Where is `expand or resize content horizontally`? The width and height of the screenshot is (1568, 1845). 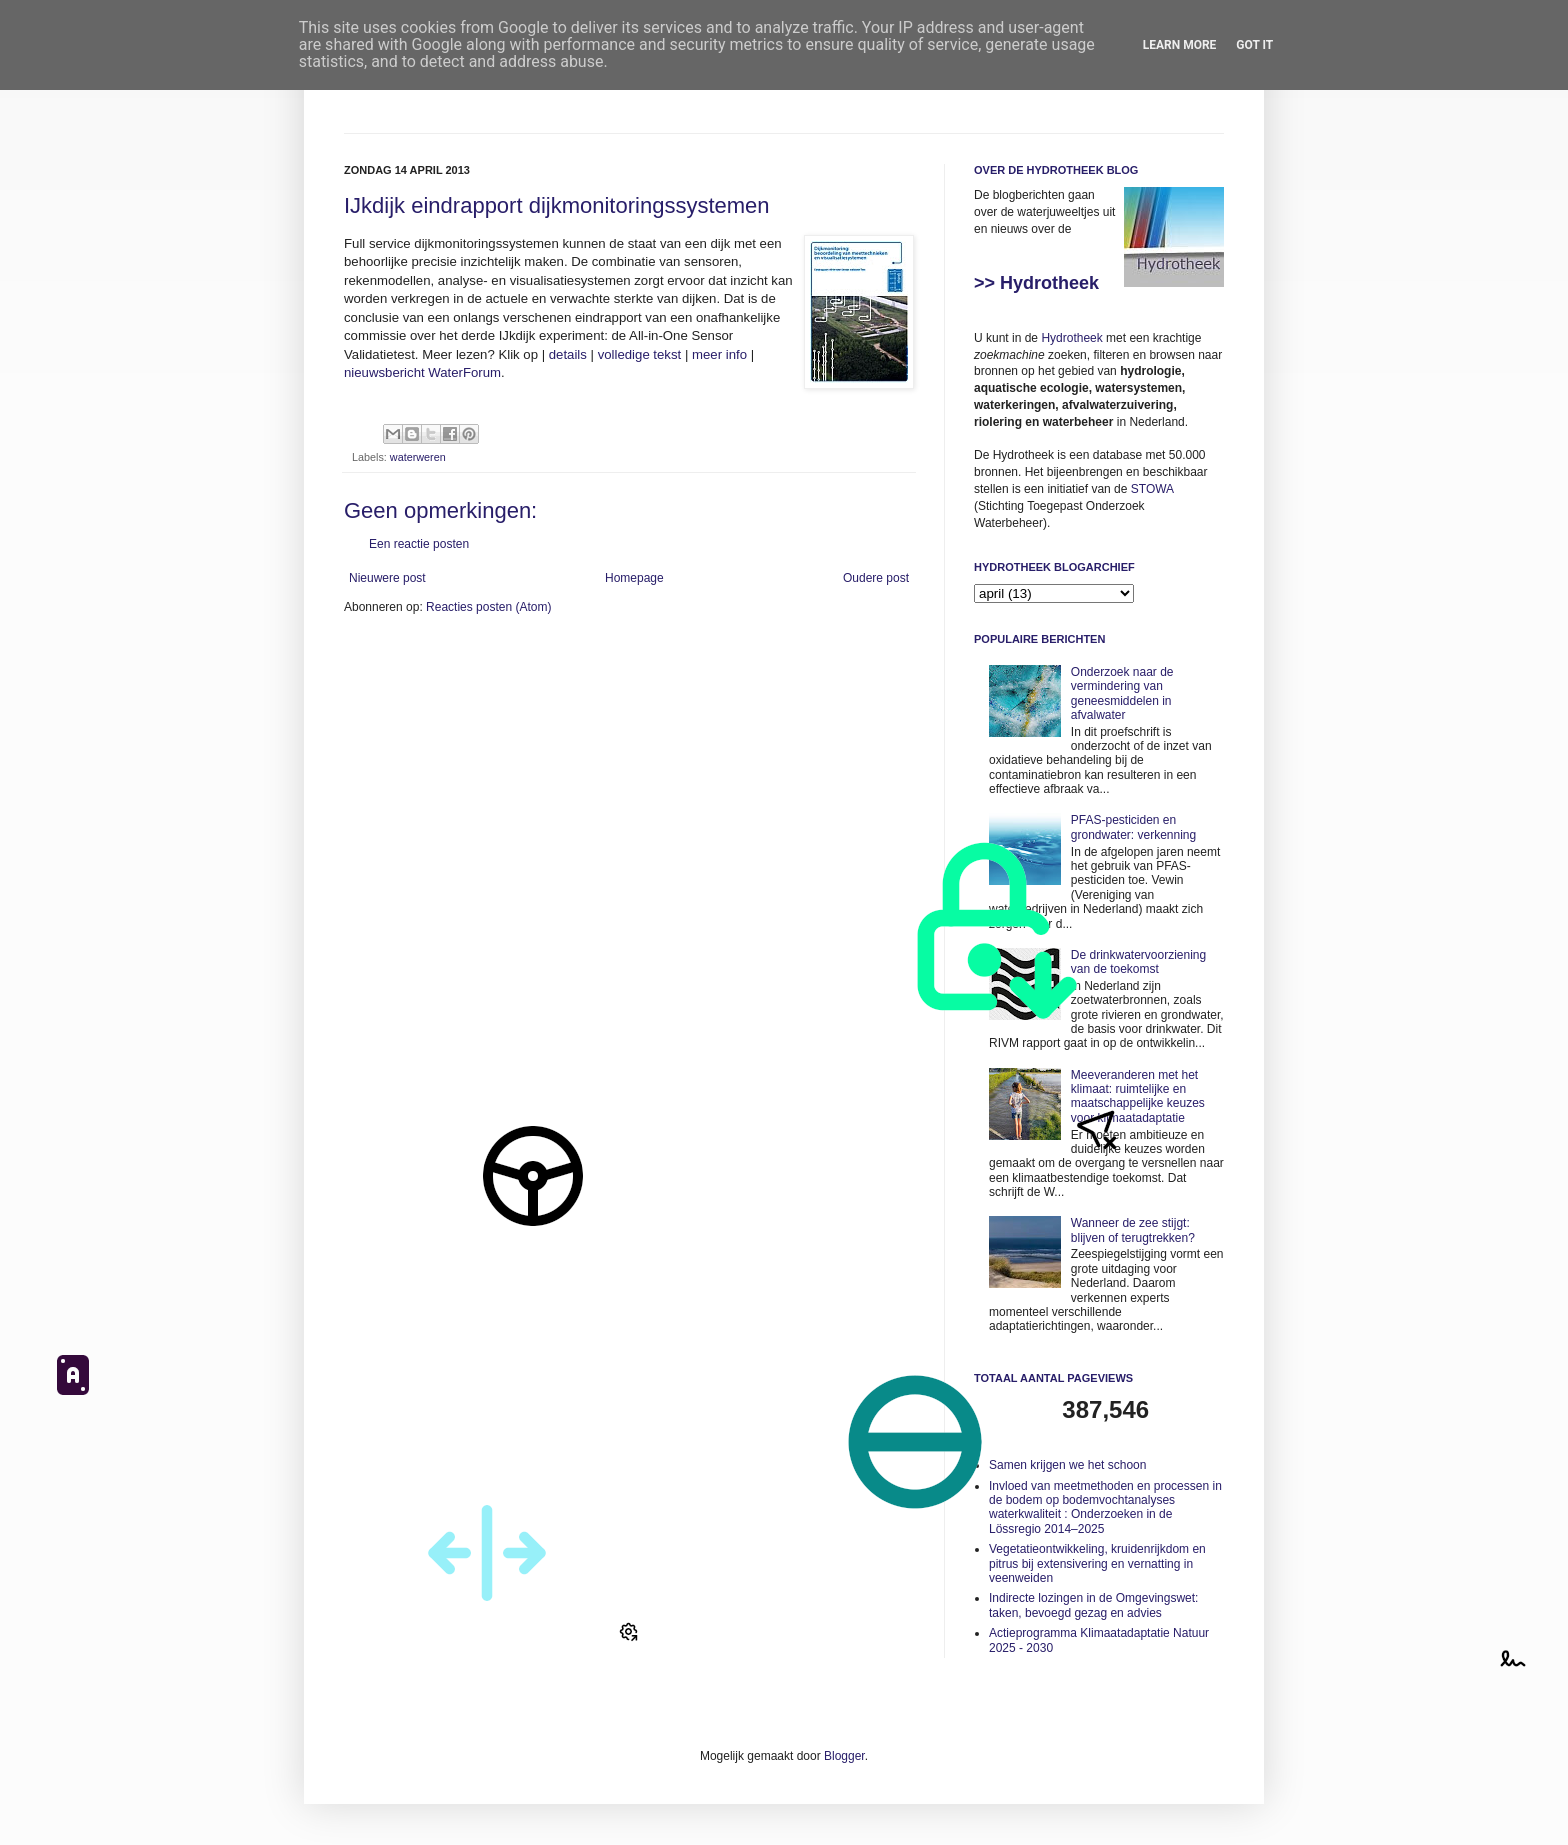
expand or resize content horizontally is located at coordinates (487, 1553).